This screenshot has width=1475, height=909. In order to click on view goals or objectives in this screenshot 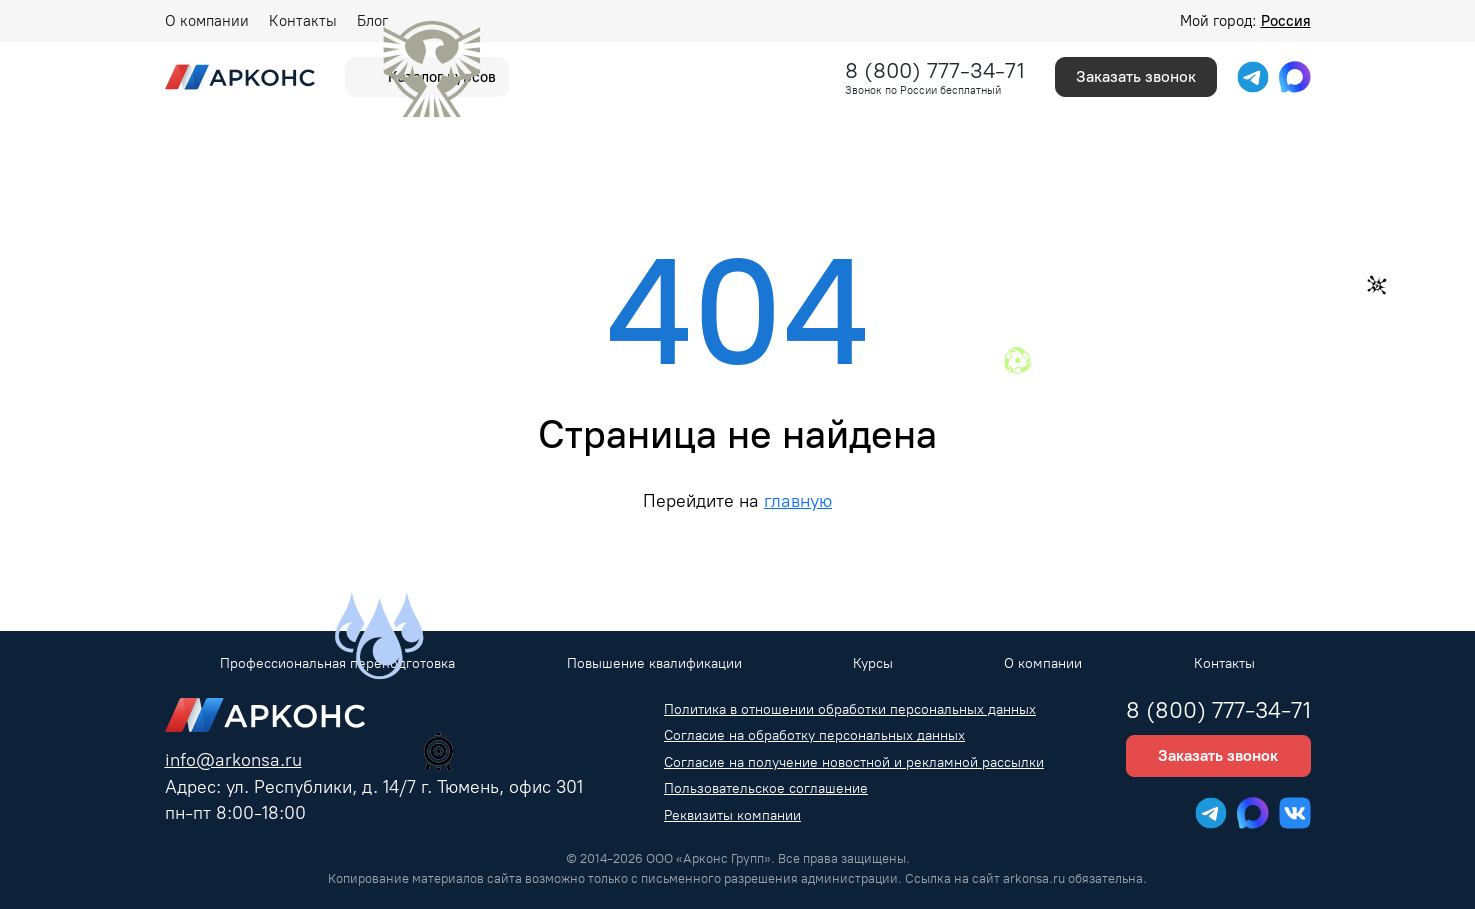, I will do `click(438, 751)`.